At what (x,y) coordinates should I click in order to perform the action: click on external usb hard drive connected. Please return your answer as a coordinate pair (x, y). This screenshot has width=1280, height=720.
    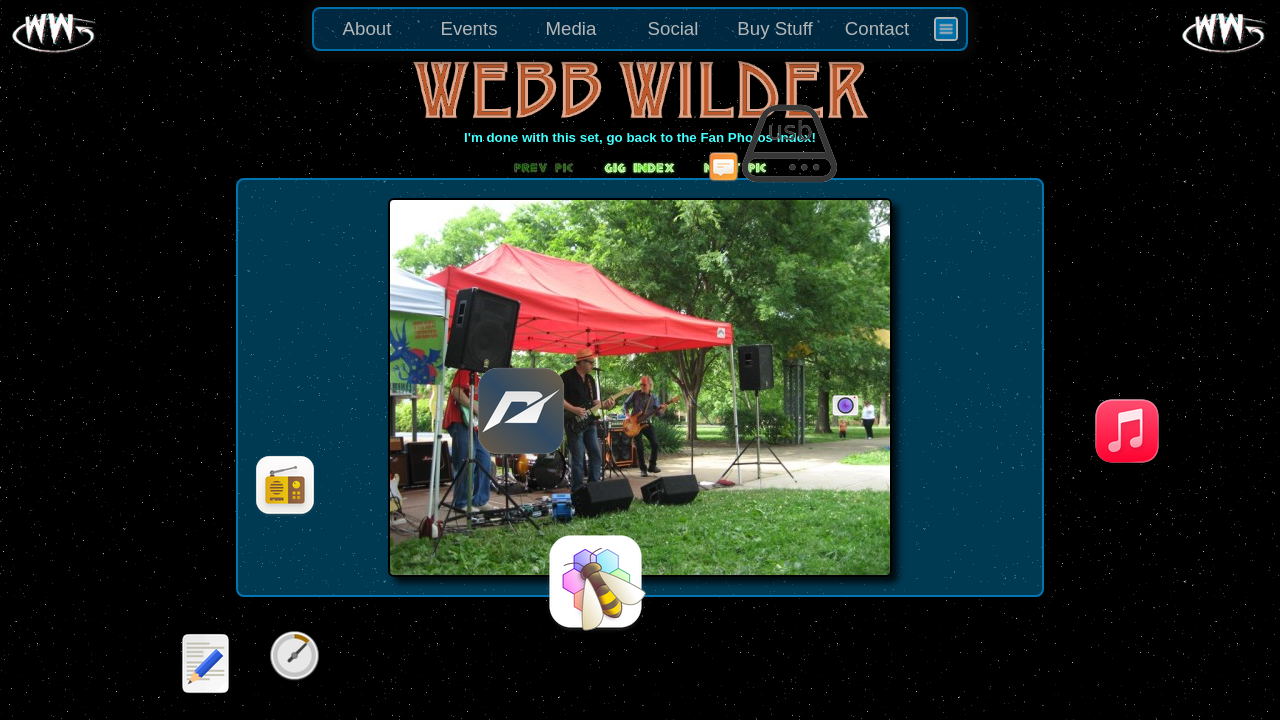
    Looking at the image, I should click on (789, 140).